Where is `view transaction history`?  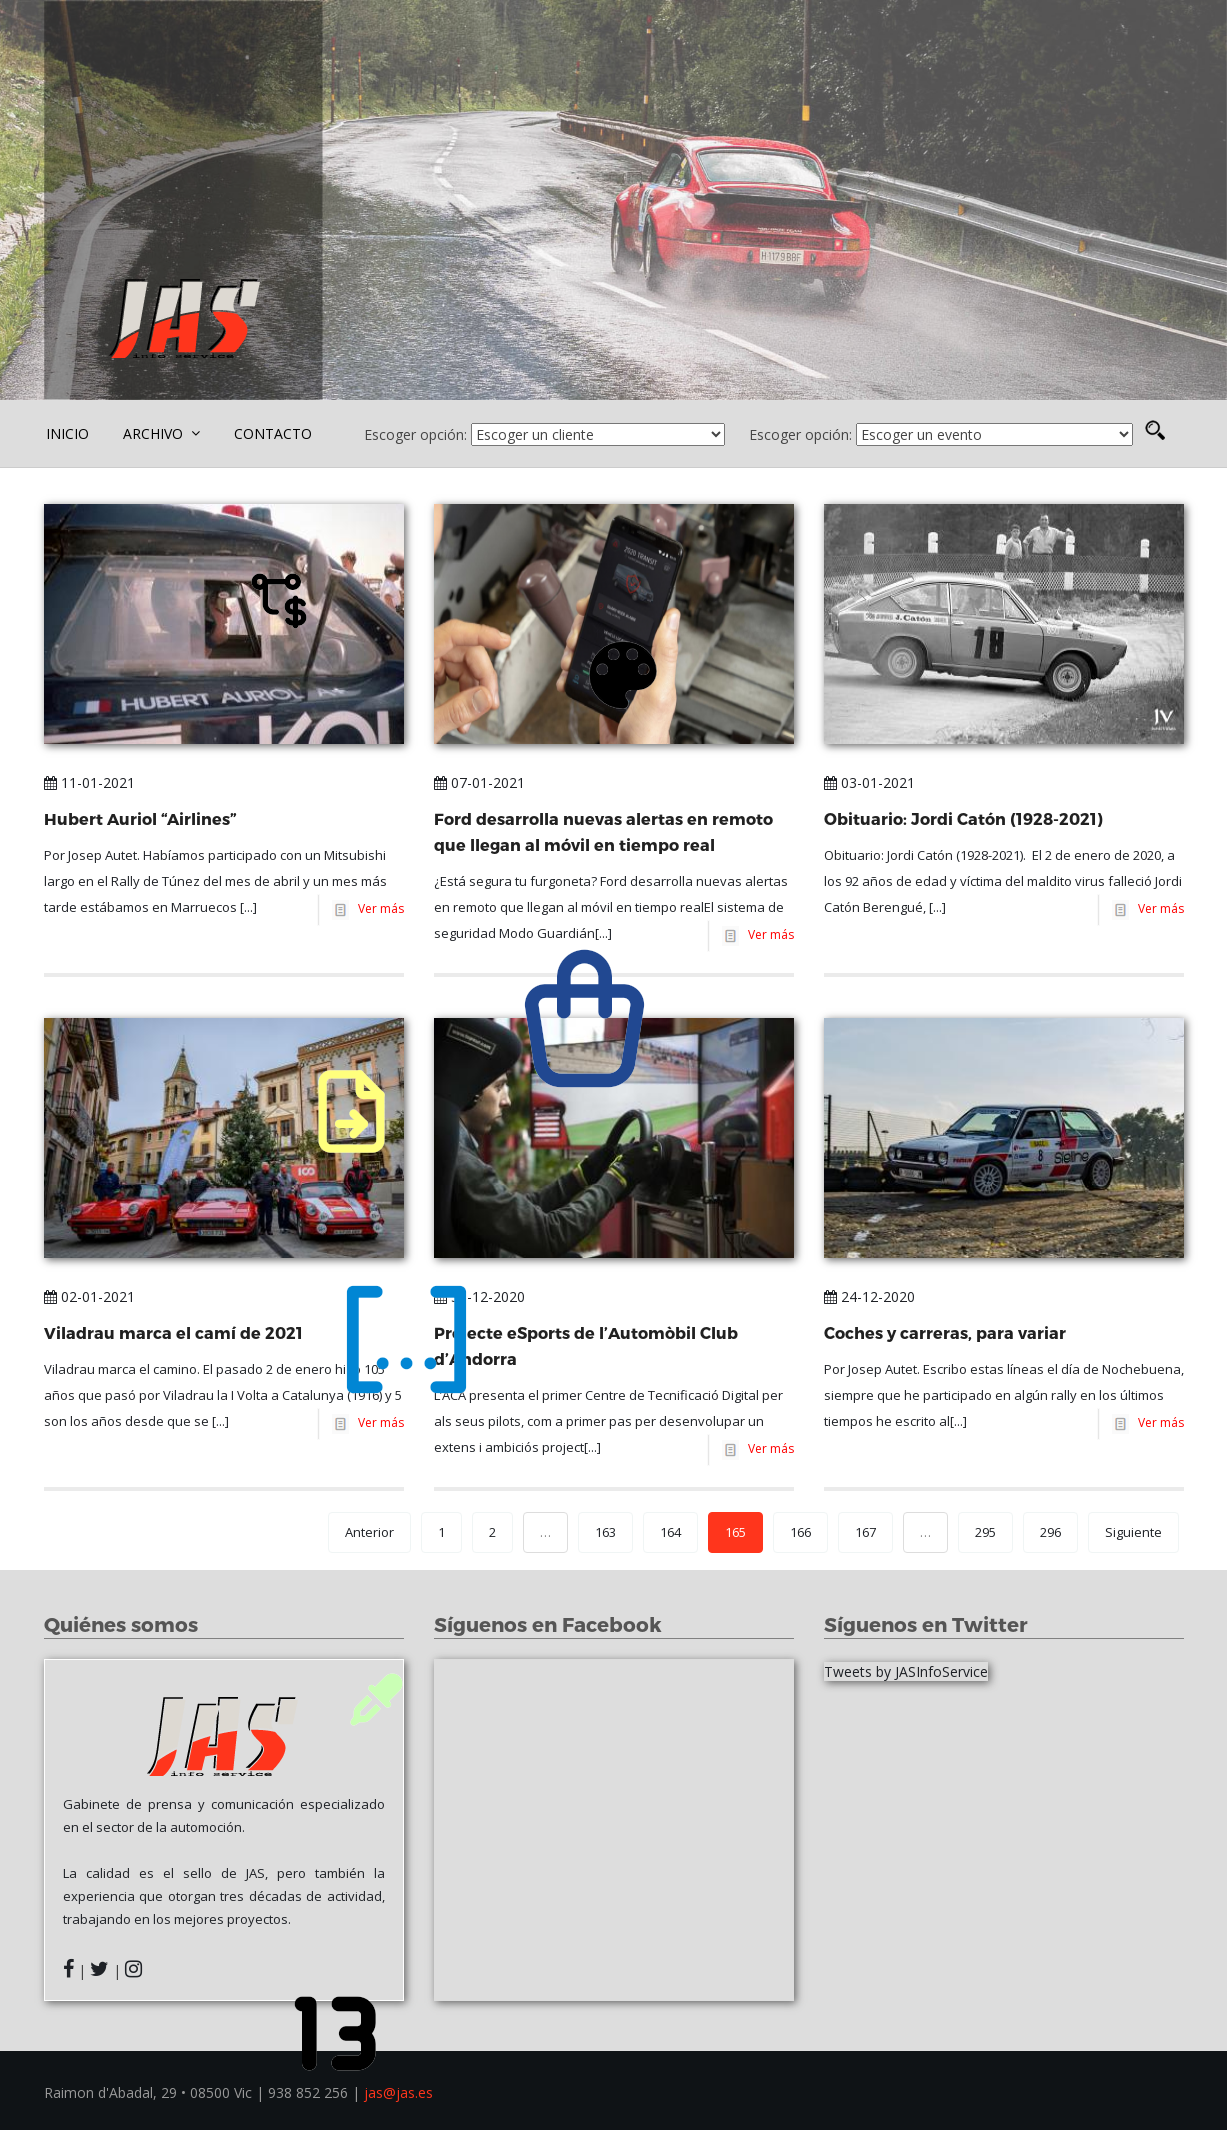 view transaction history is located at coordinates (279, 601).